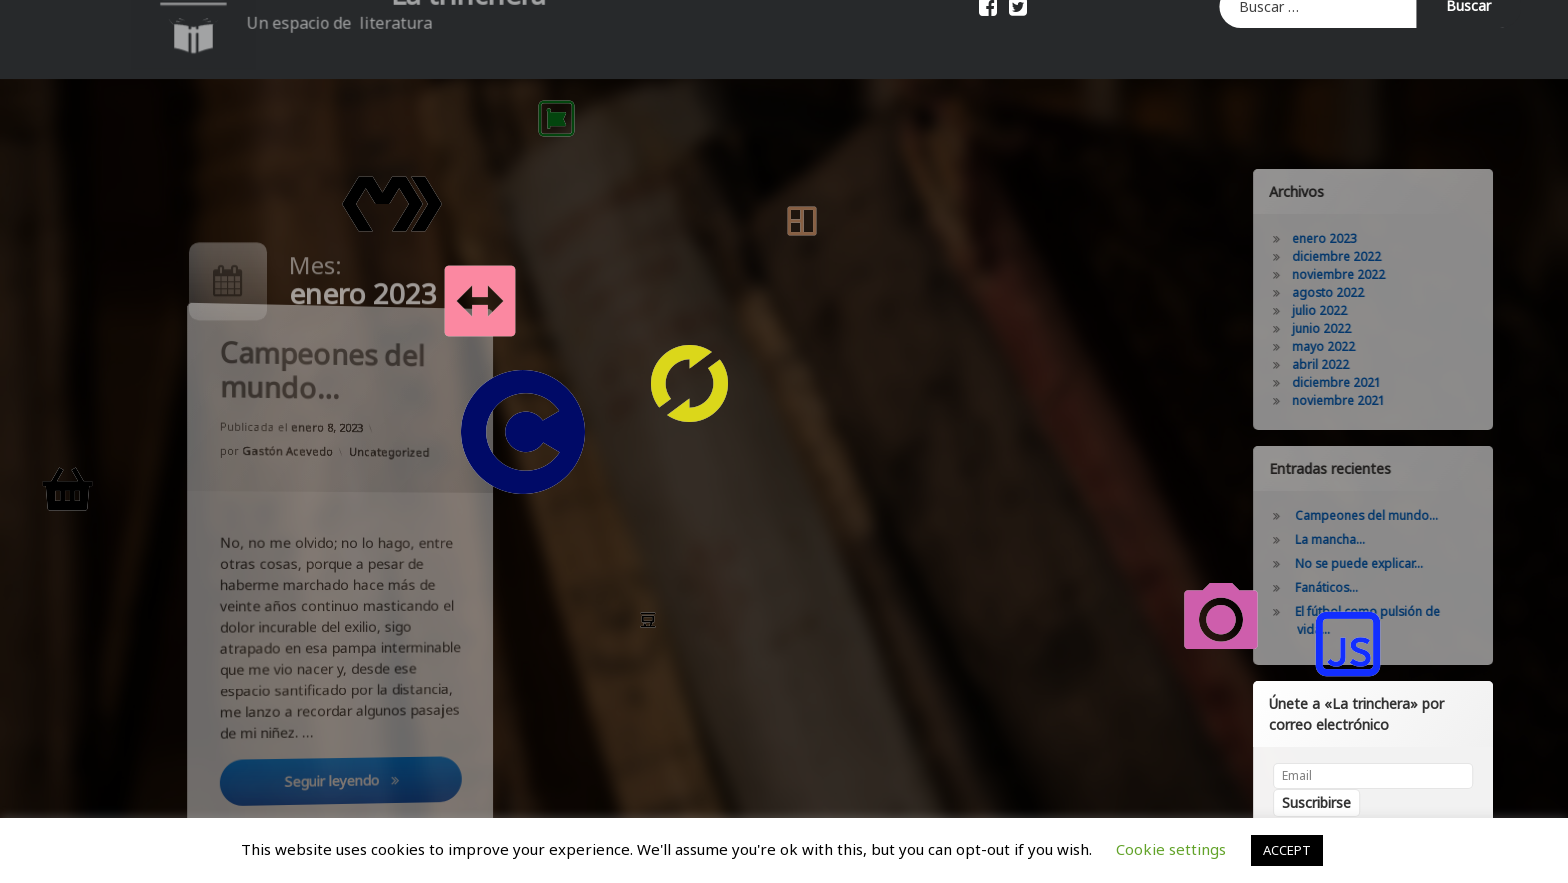 The image size is (1568, 883). What do you see at coordinates (1221, 616) in the screenshot?
I see `take a photo` at bounding box center [1221, 616].